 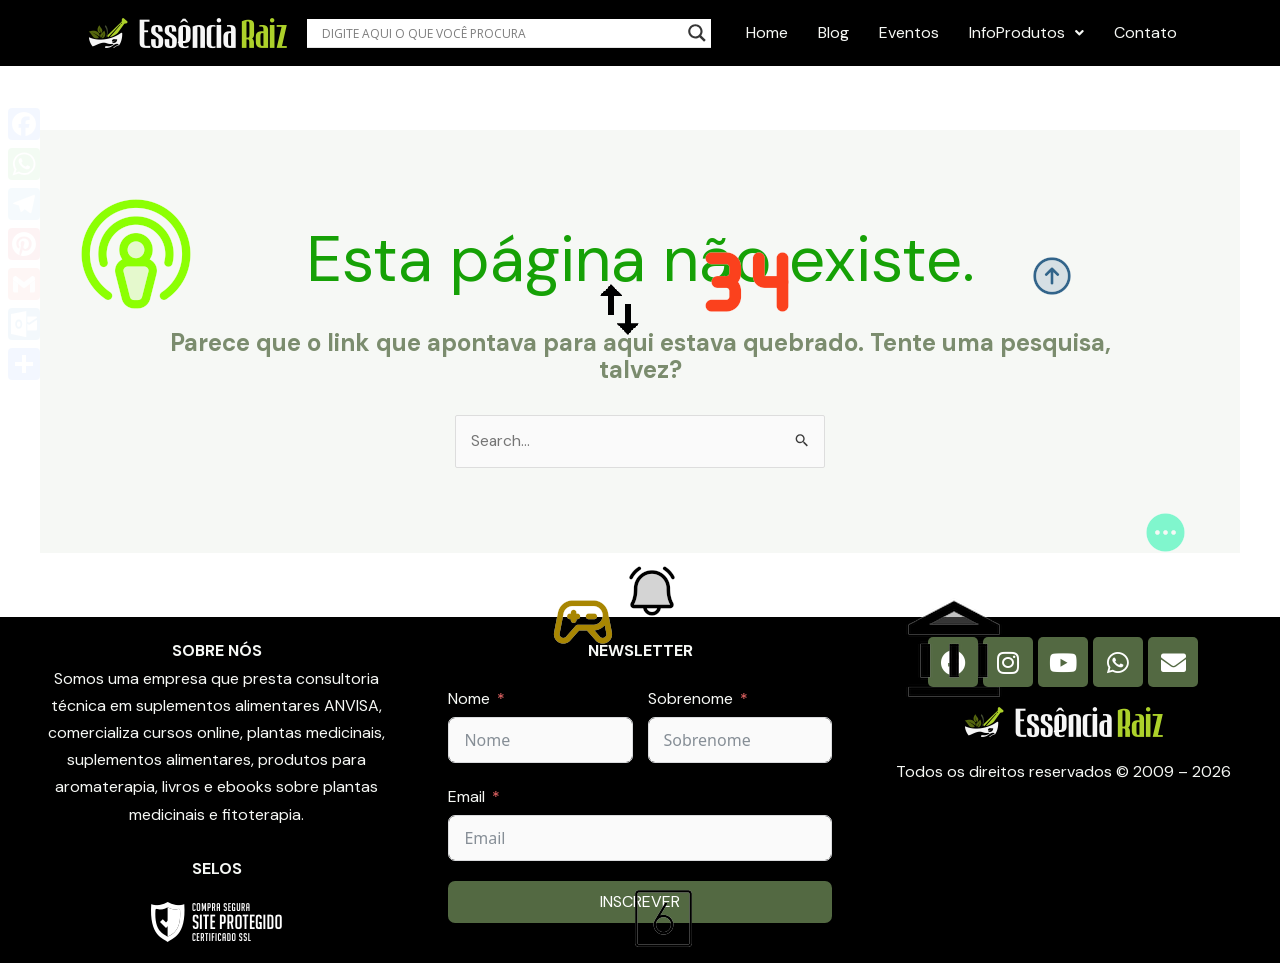 What do you see at coordinates (747, 282) in the screenshot?
I see `indicates item number 34 in a list or sequence` at bounding box center [747, 282].